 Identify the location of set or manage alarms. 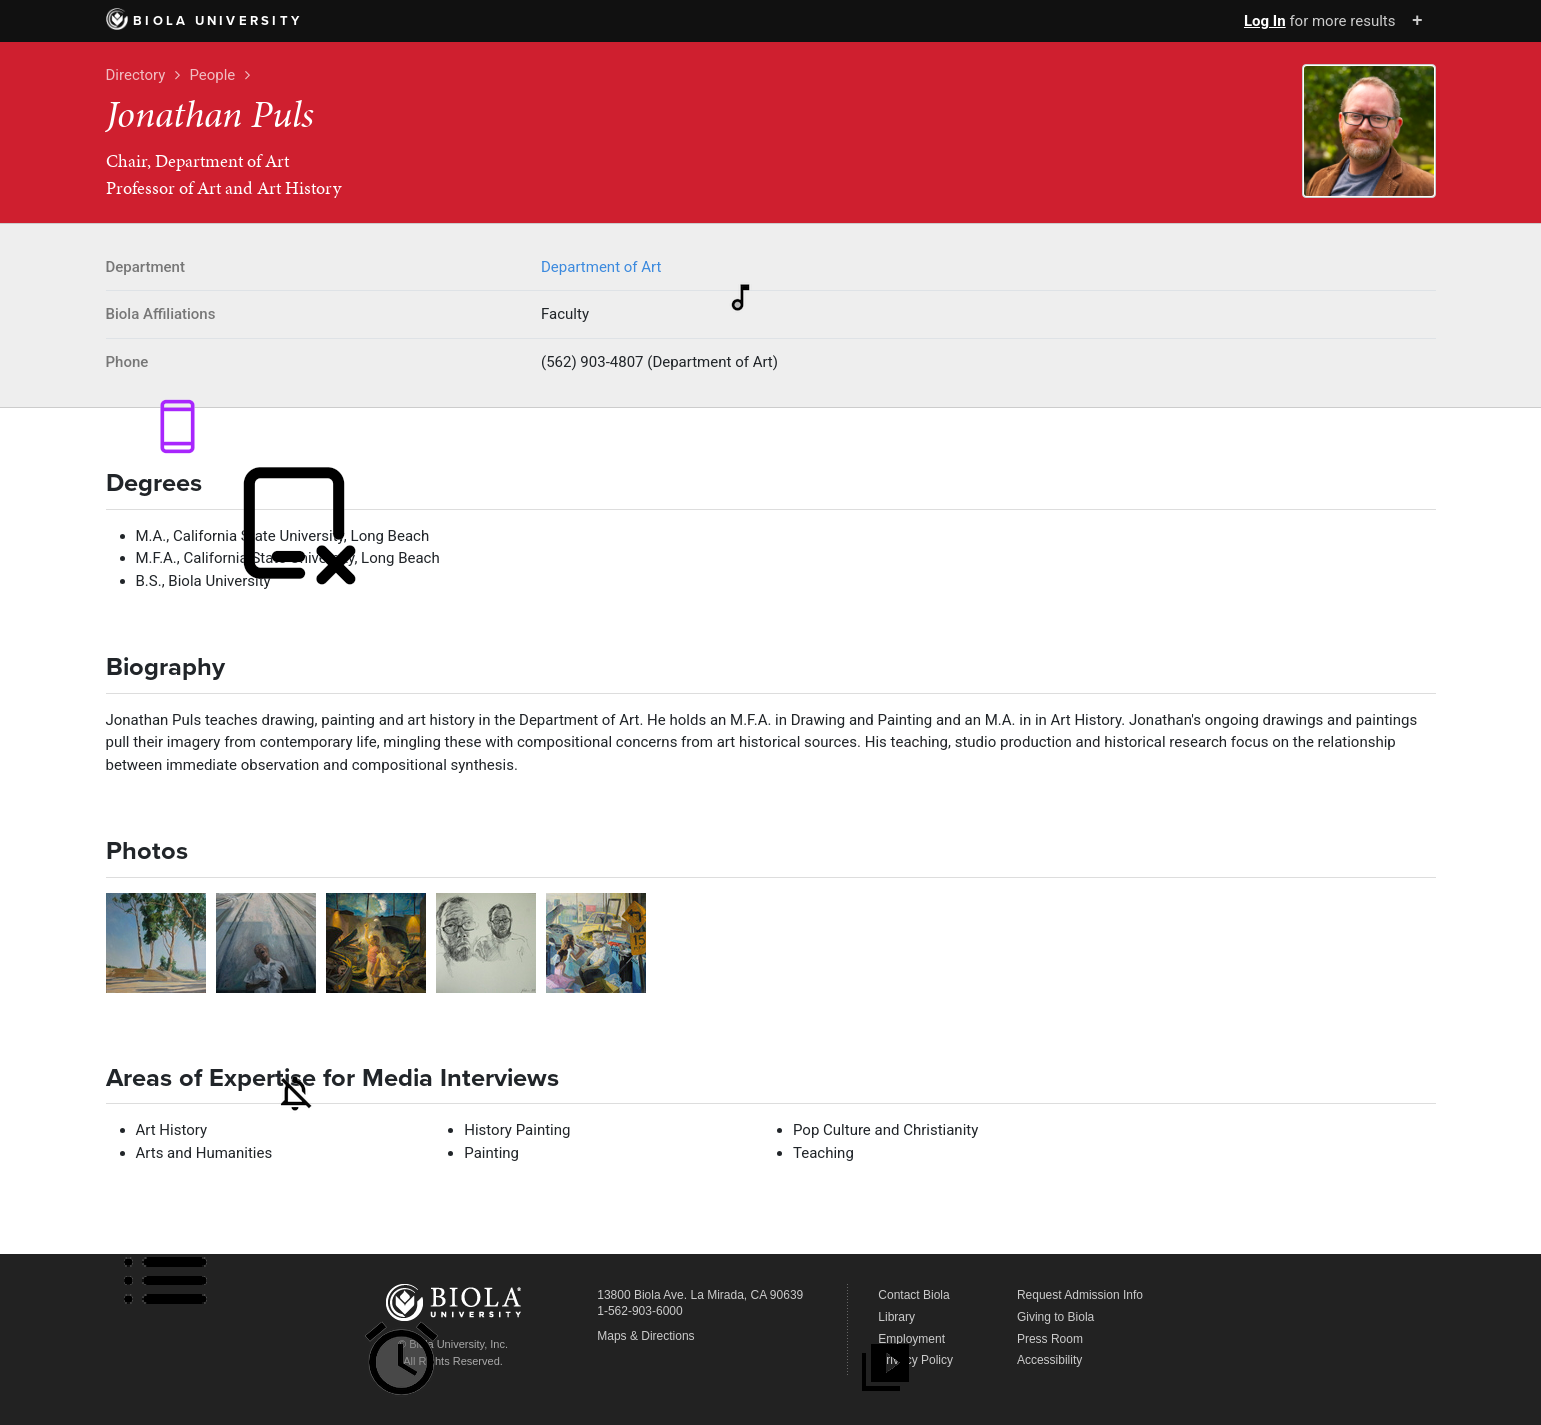
(401, 1358).